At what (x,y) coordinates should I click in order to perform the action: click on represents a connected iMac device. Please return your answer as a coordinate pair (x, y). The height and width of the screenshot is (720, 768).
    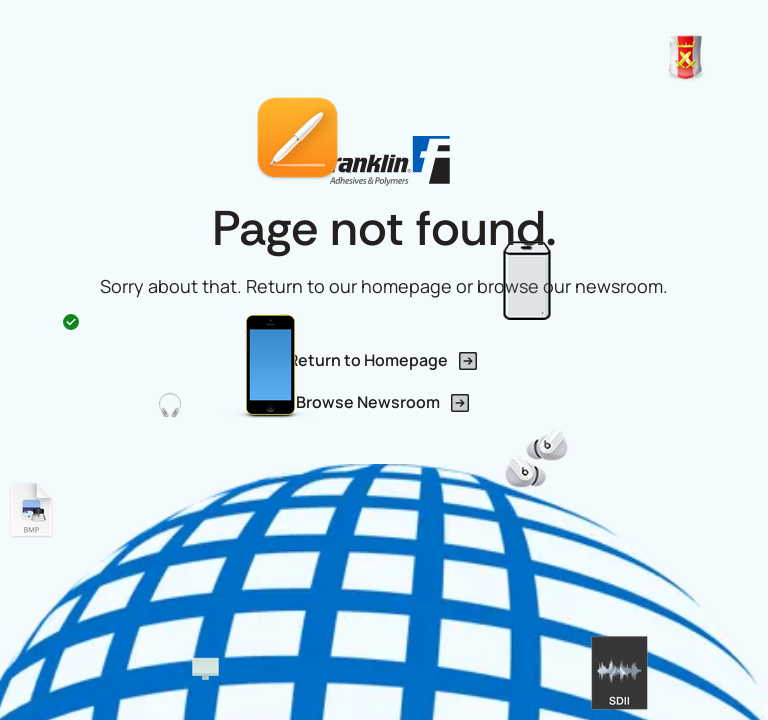
    Looking at the image, I should click on (205, 668).